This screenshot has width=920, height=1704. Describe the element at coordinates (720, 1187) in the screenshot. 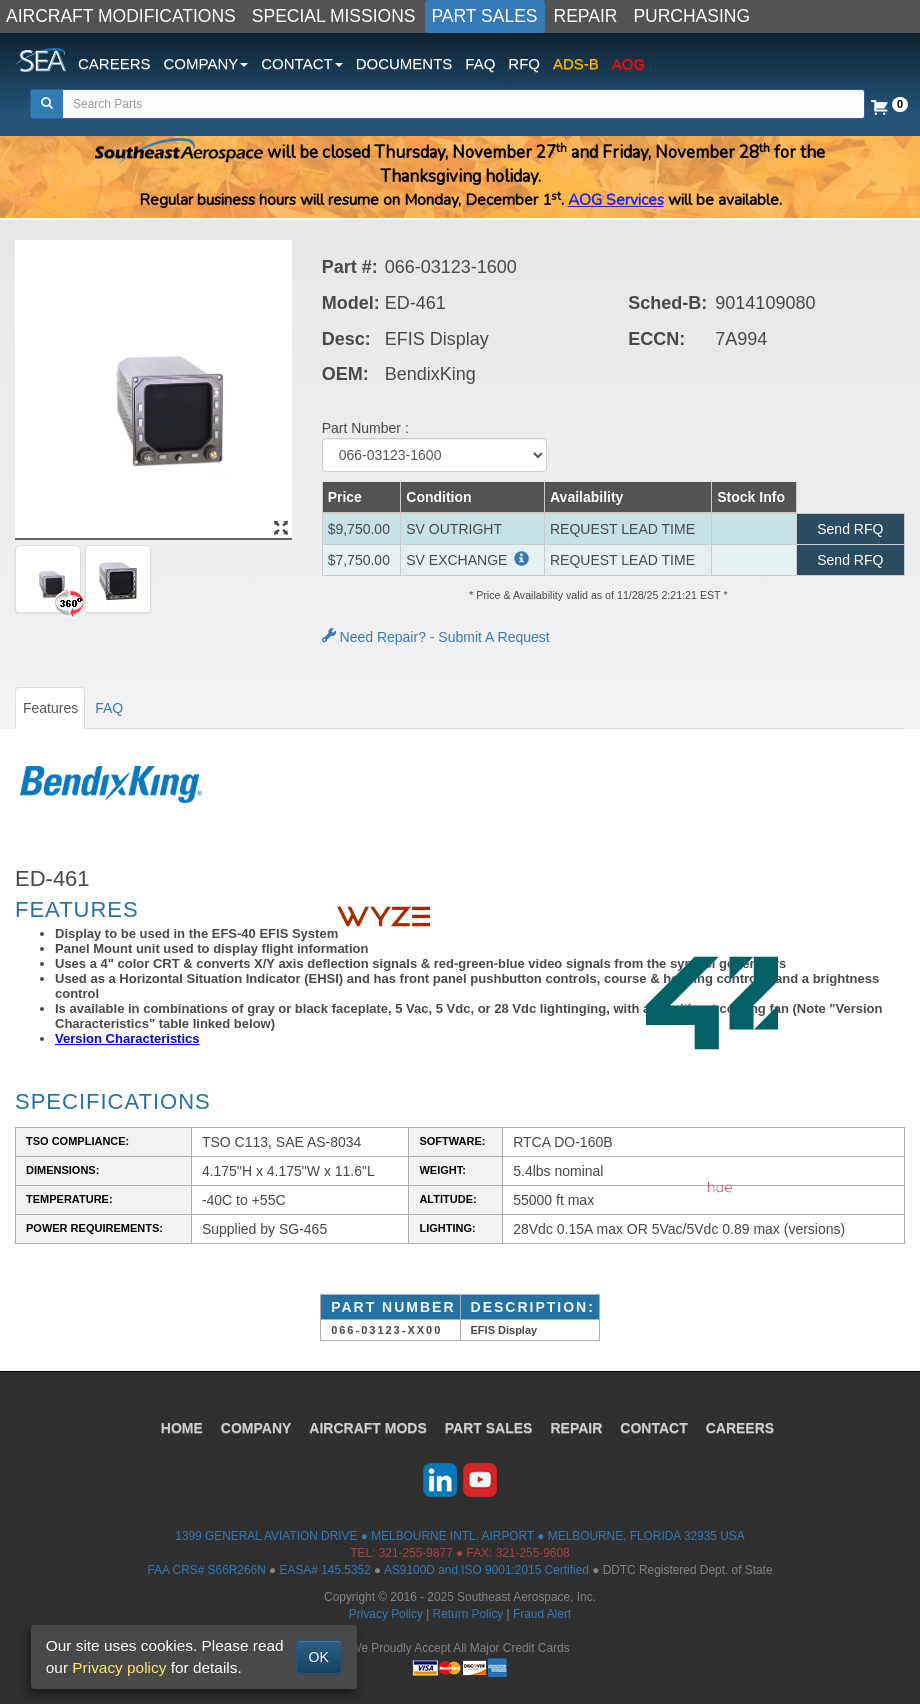

I see `open Philips Hue smart lighting app` at that location.